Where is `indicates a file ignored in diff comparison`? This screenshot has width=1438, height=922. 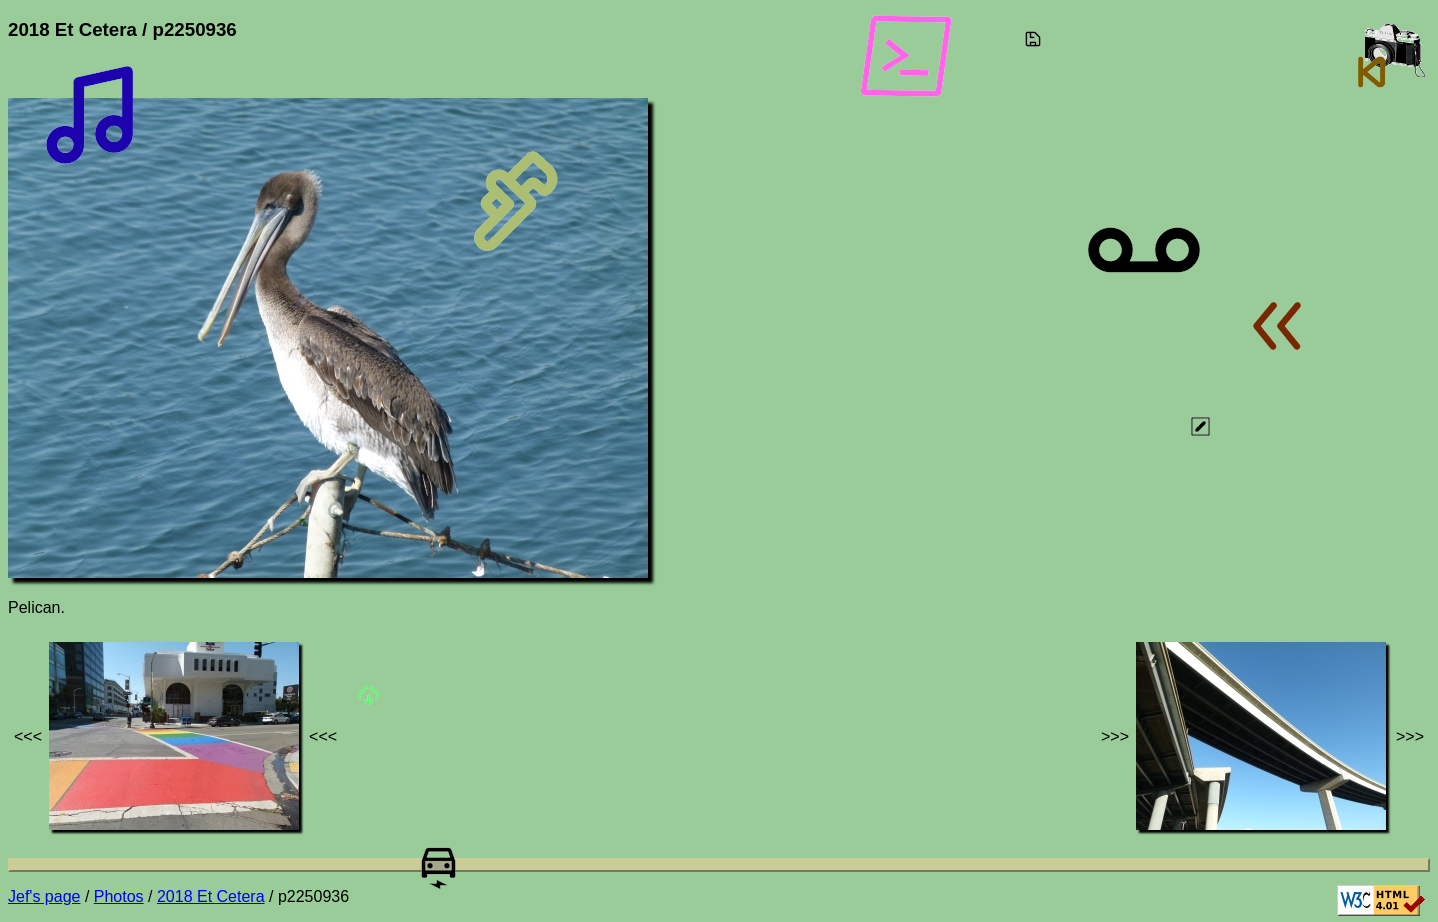
indicates a file ignored in diff comparison is located at coordinates (1200, 426).